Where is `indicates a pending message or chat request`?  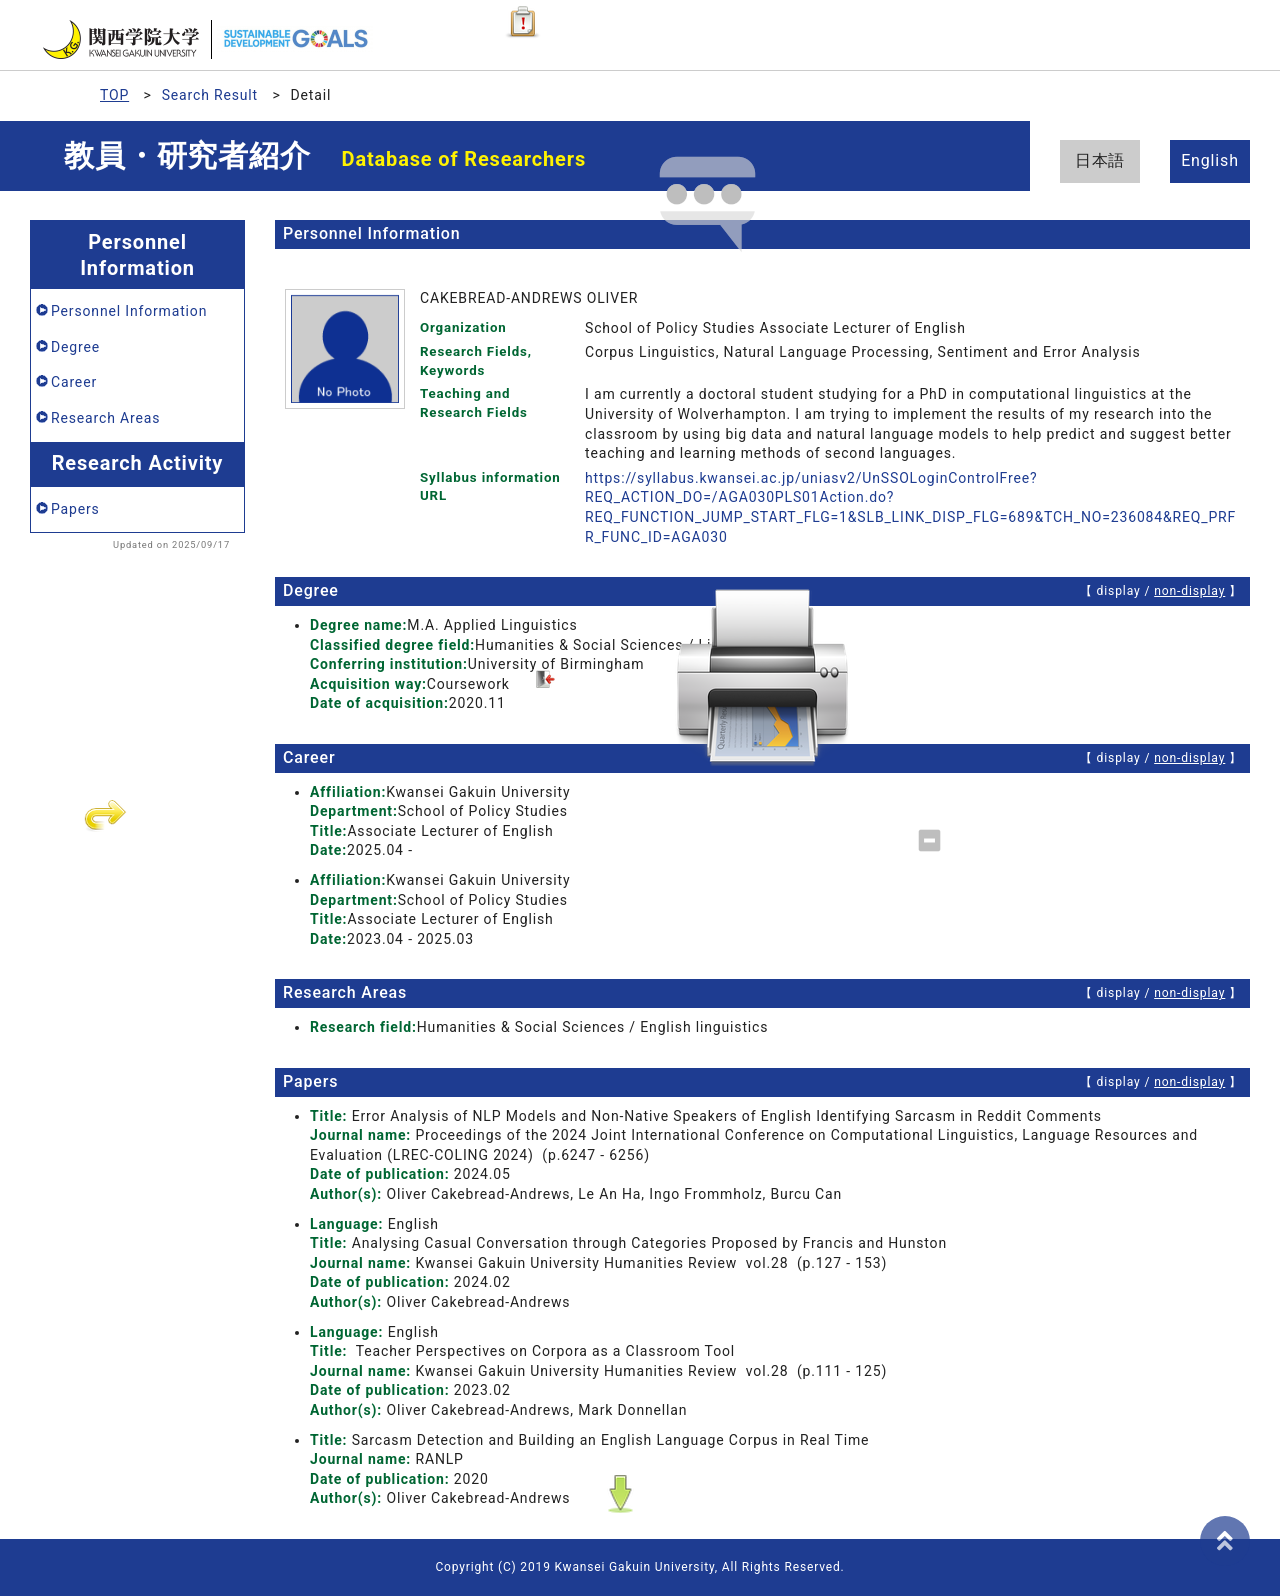
indicates a pending message or chat request is located at coordinates (707, 204).